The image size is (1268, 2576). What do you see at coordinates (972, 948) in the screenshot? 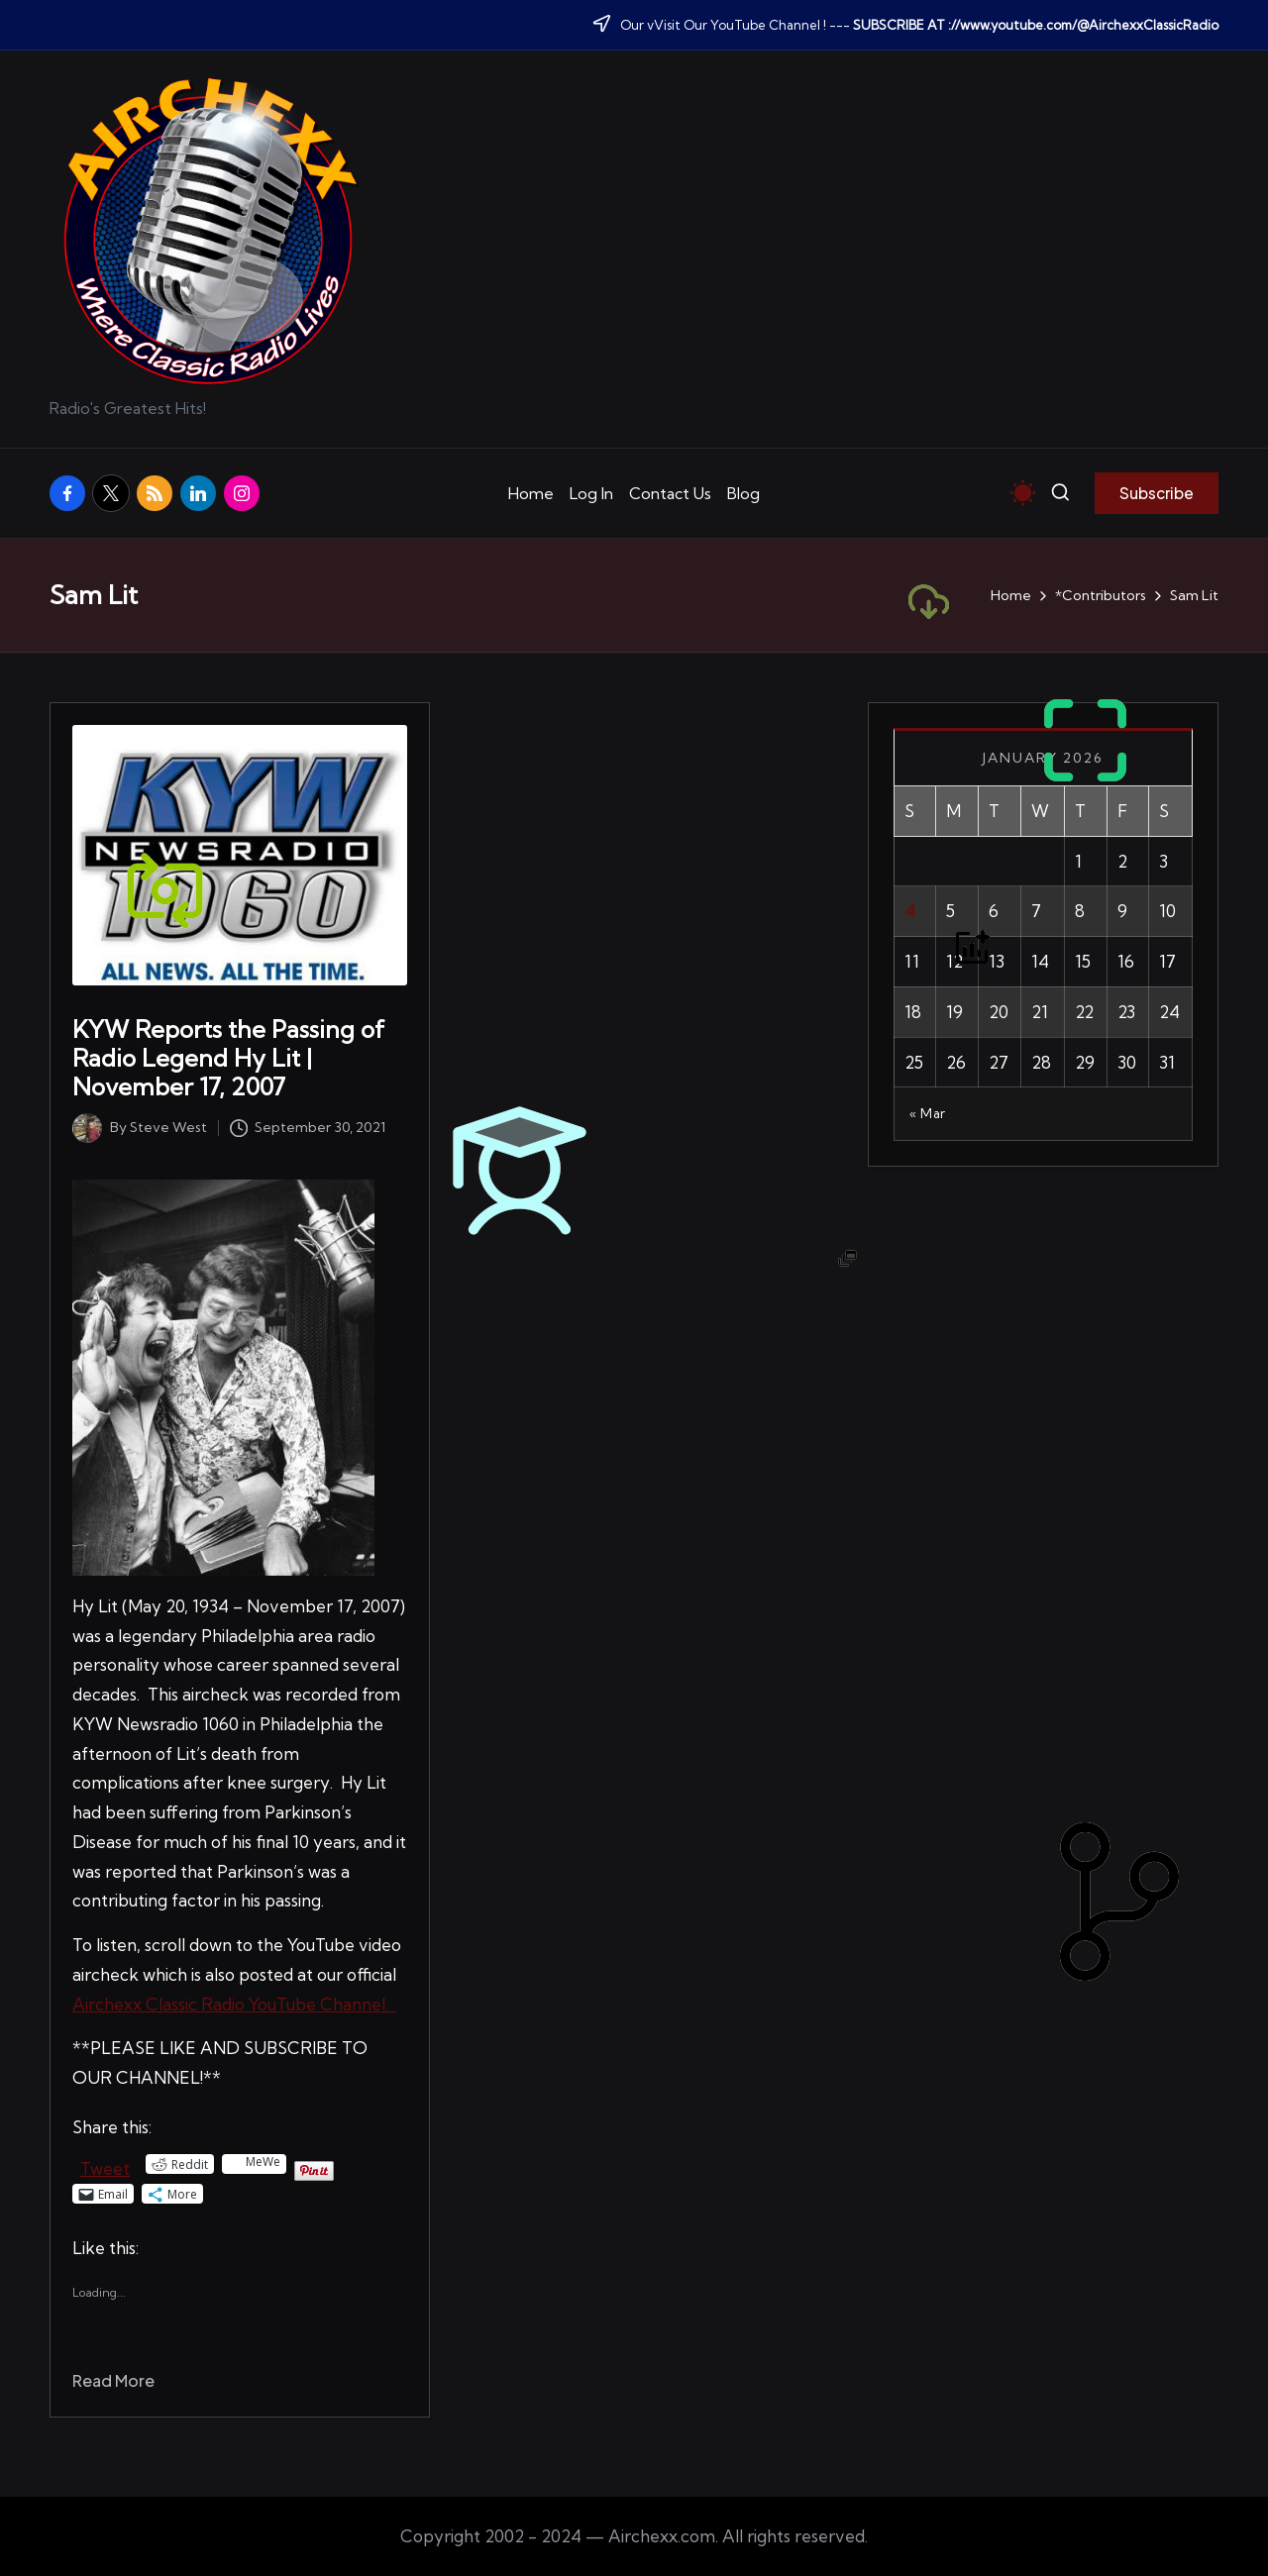
I see `add a new chart or graph` at bounding box center [972, 948].